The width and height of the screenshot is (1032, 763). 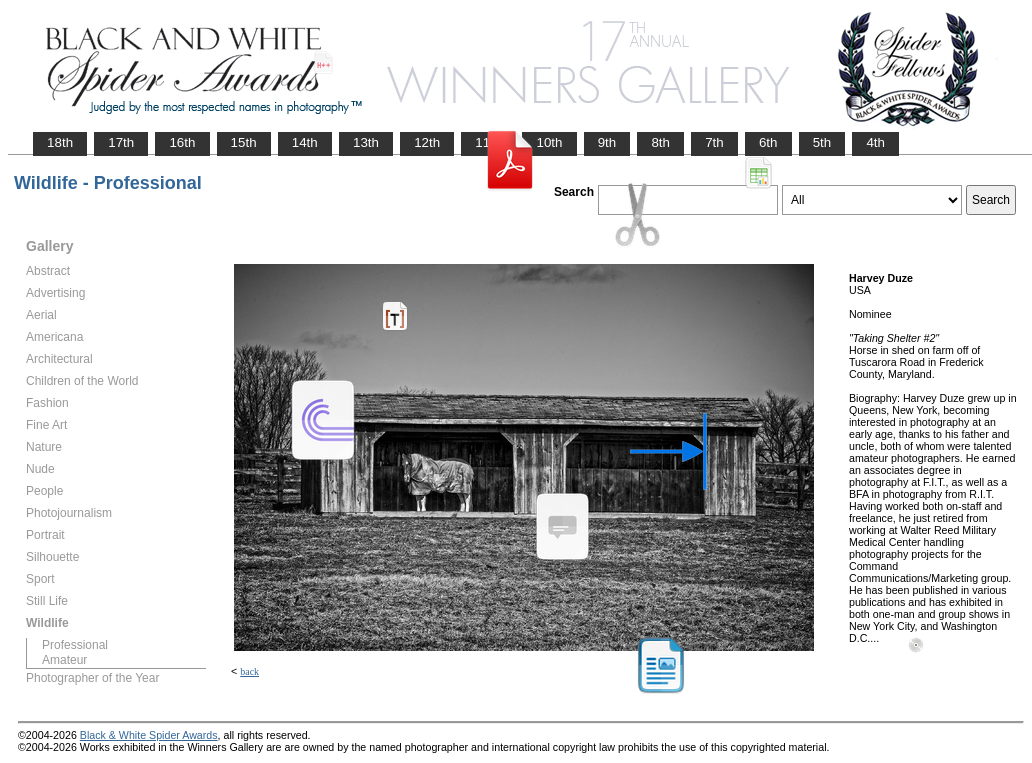 What do you see at coordinates (323, 62) in the screenshot?
I see `a c++ header file` at bounding box center [323, 62].